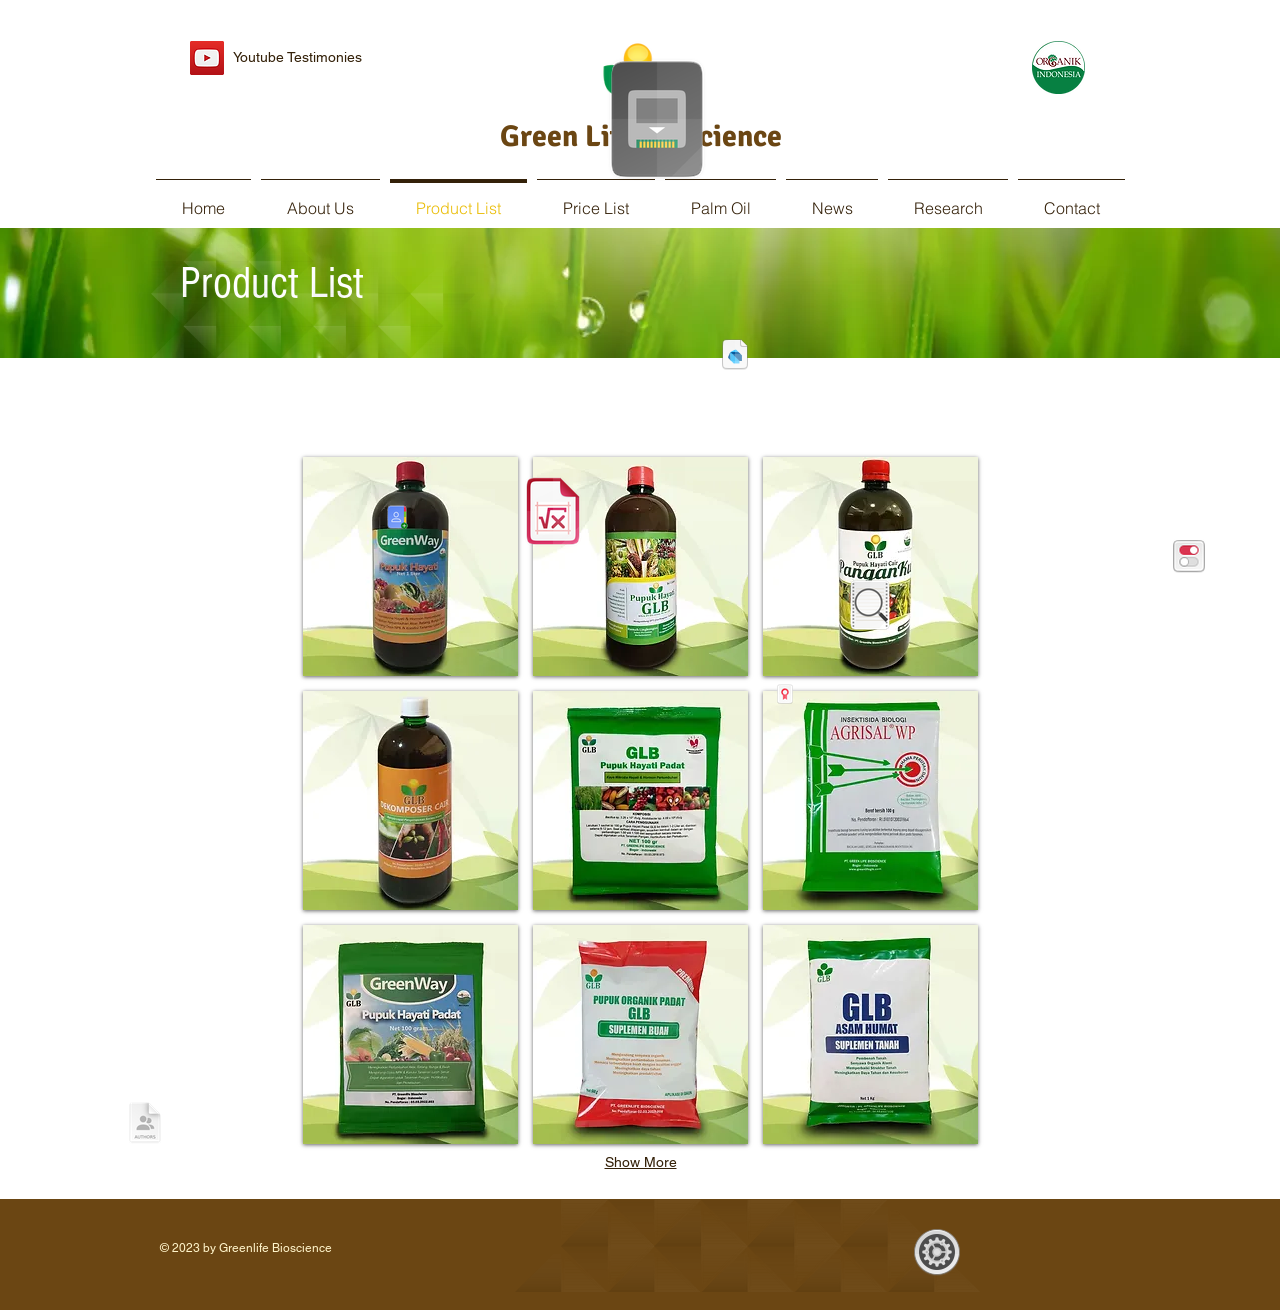  What do you see at coordinates (785, 694) in the screenshot?
I see `a pkcs7 certificate file or security credential` at bounding box center [785, 694].